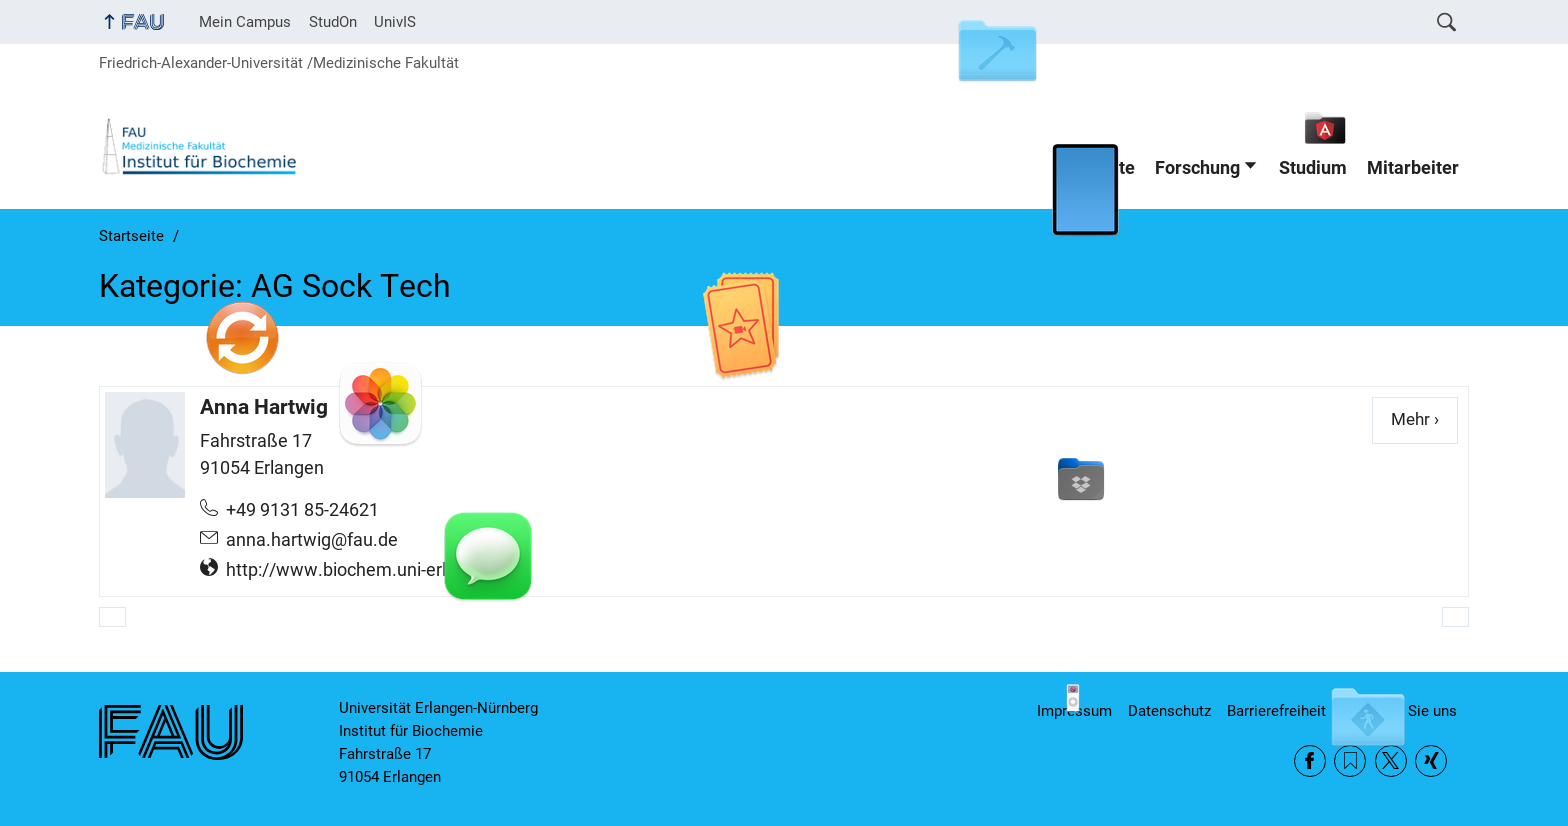  What do you see at coordinates (1081, 479) in the screenshot?
I see `open your Dropbox folder` at bounding box center [1081, 479].